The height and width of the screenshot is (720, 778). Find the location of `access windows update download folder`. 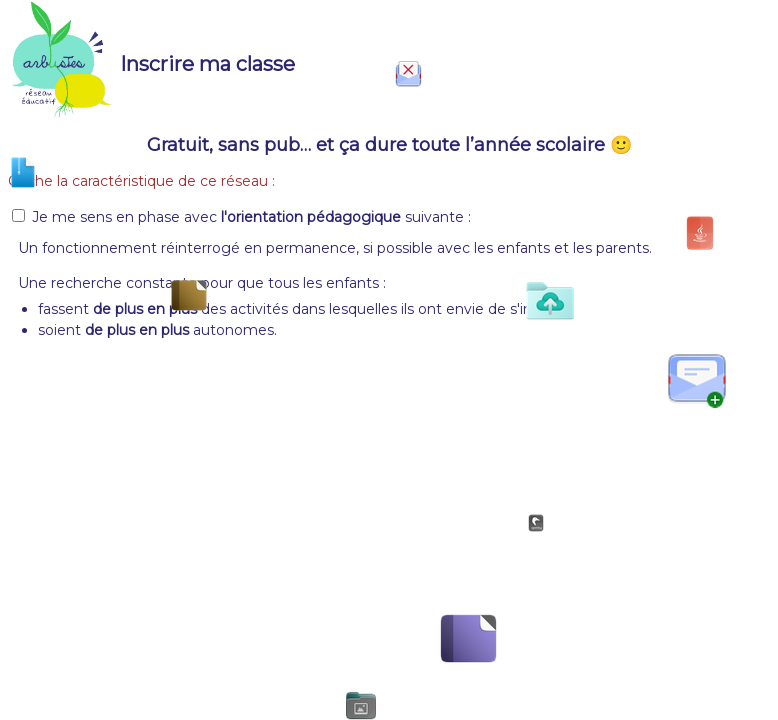

access windows update download folder is located at coordinates (550, 302).